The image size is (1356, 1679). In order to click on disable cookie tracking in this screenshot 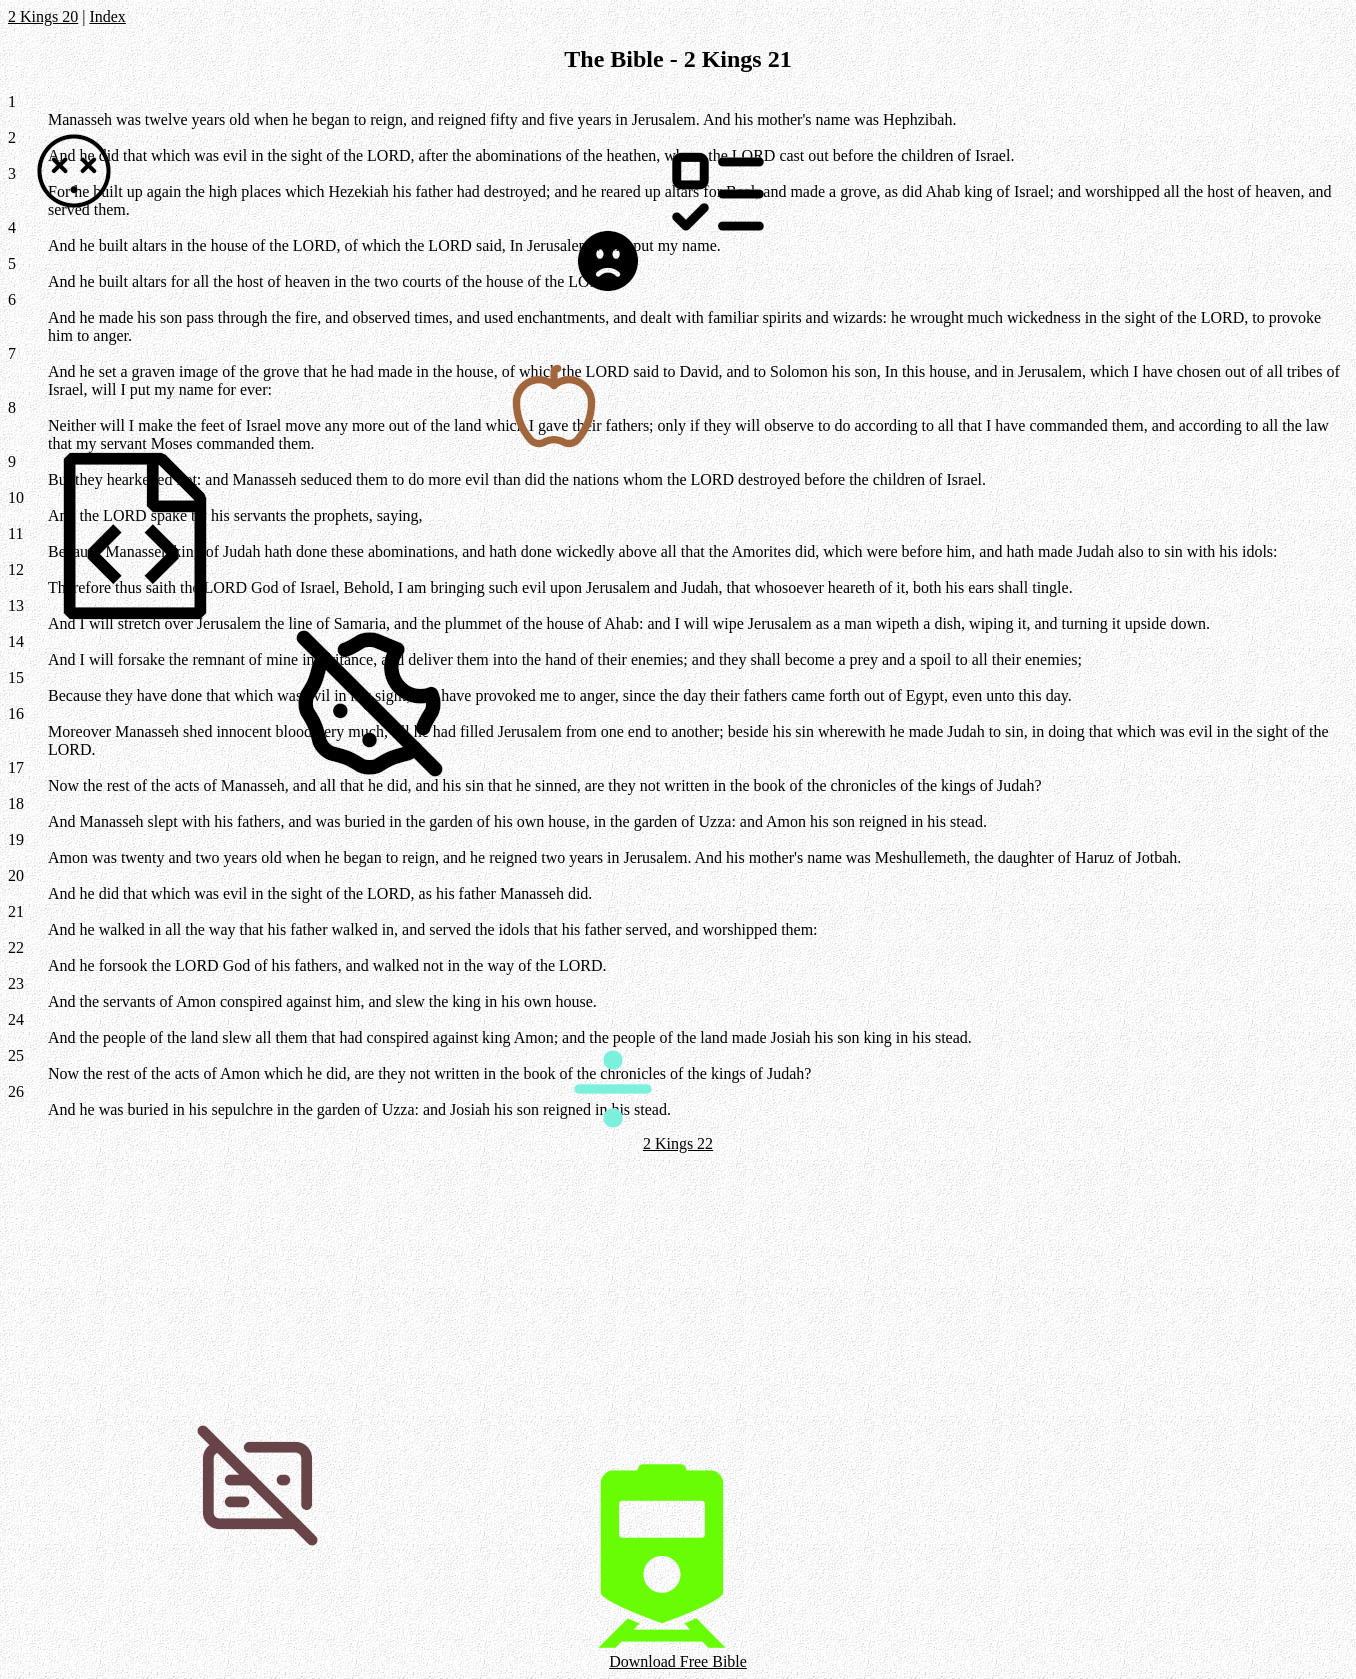, I will do `click(369, 703)`.